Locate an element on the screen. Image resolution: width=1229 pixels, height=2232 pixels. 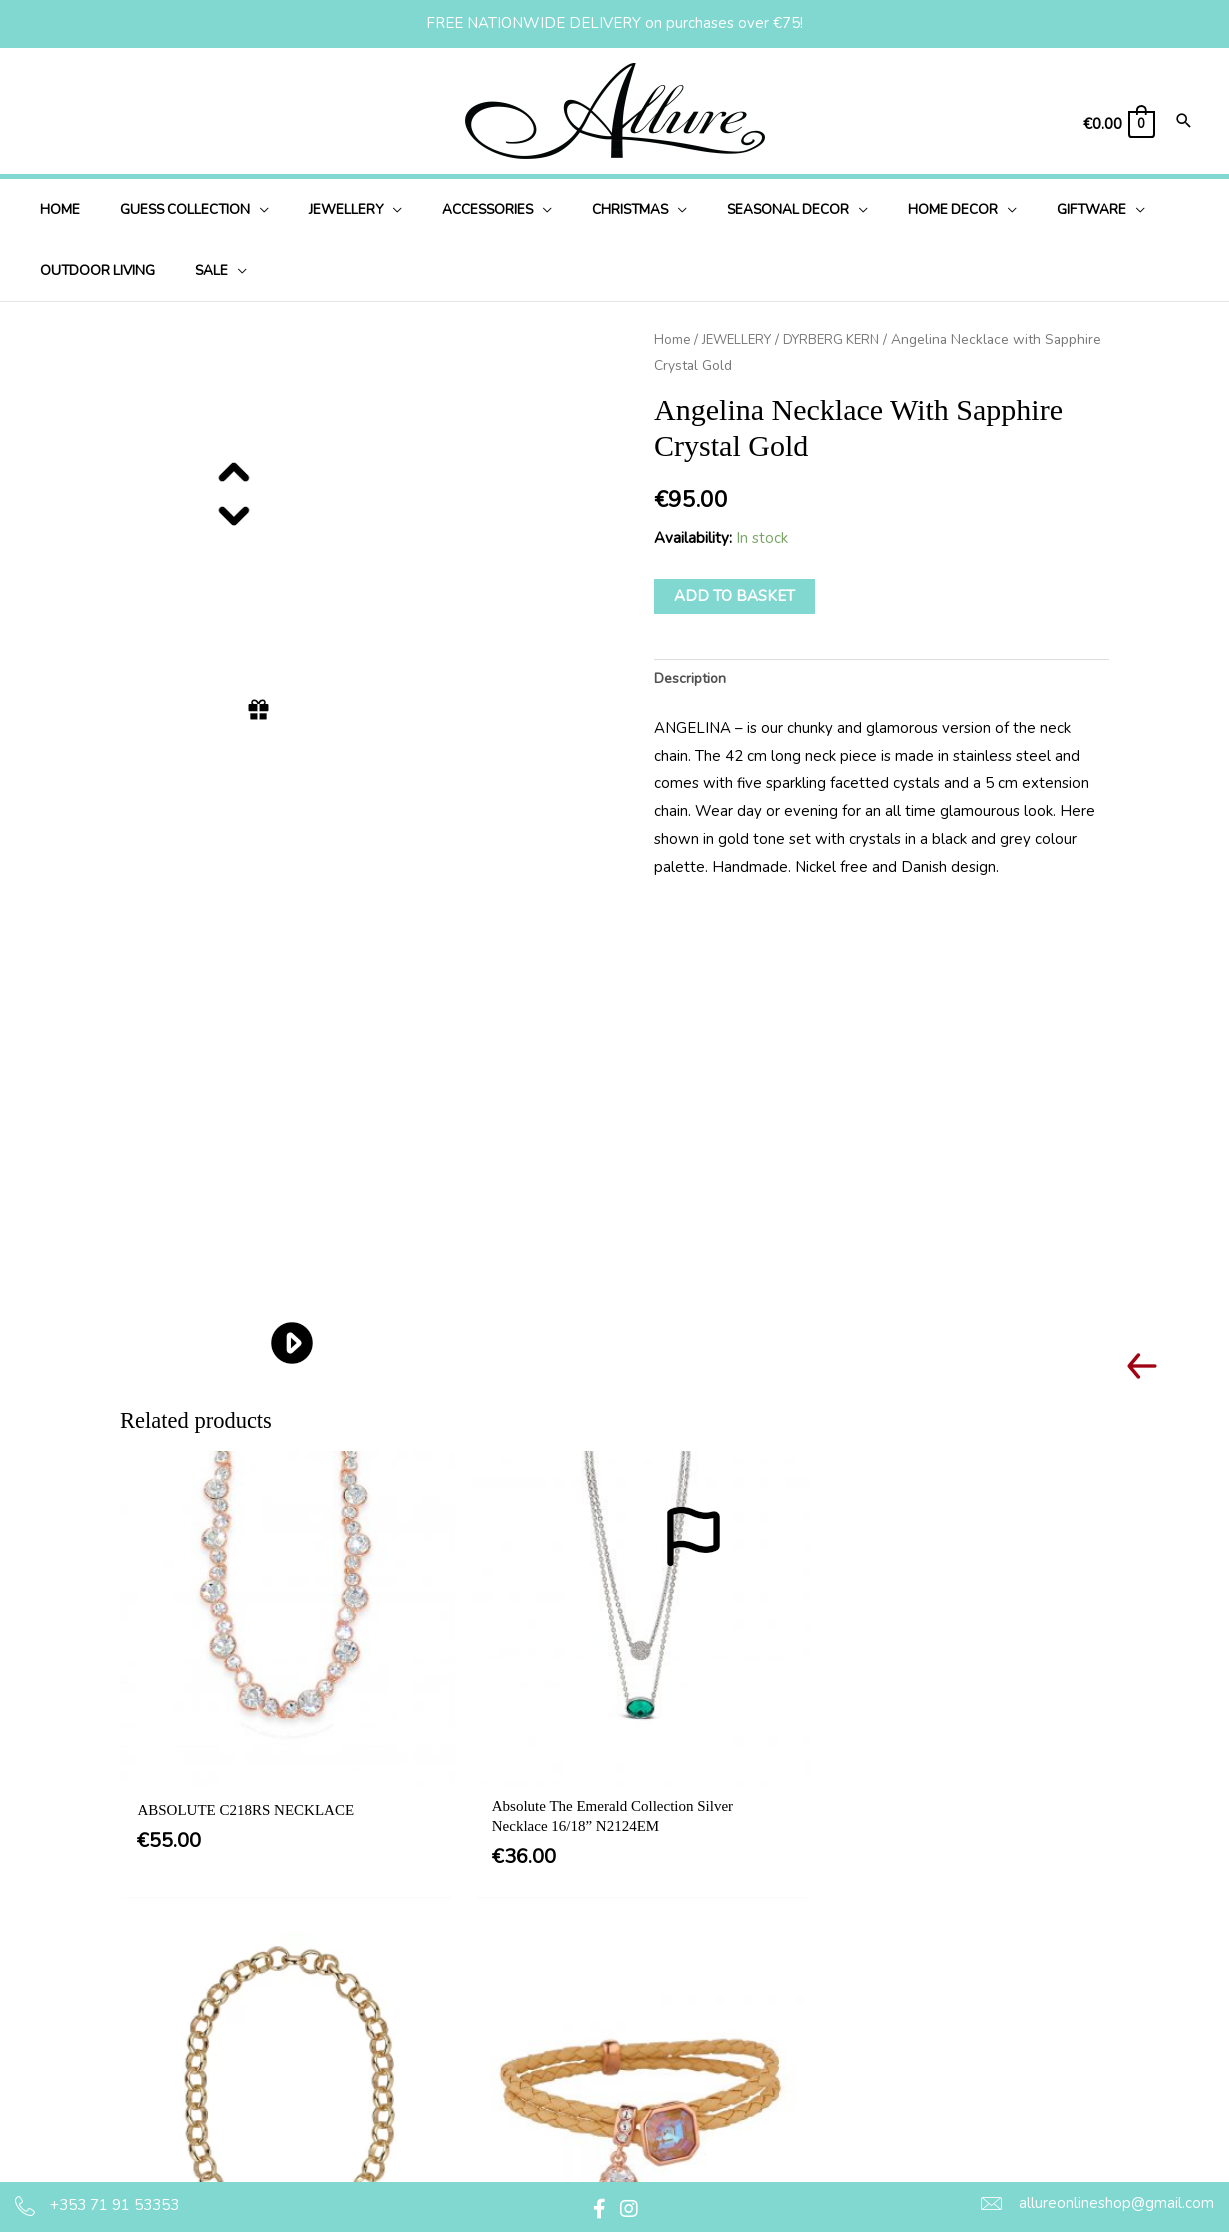
go back to the previous screen is located at coordinates (1142, 1366).